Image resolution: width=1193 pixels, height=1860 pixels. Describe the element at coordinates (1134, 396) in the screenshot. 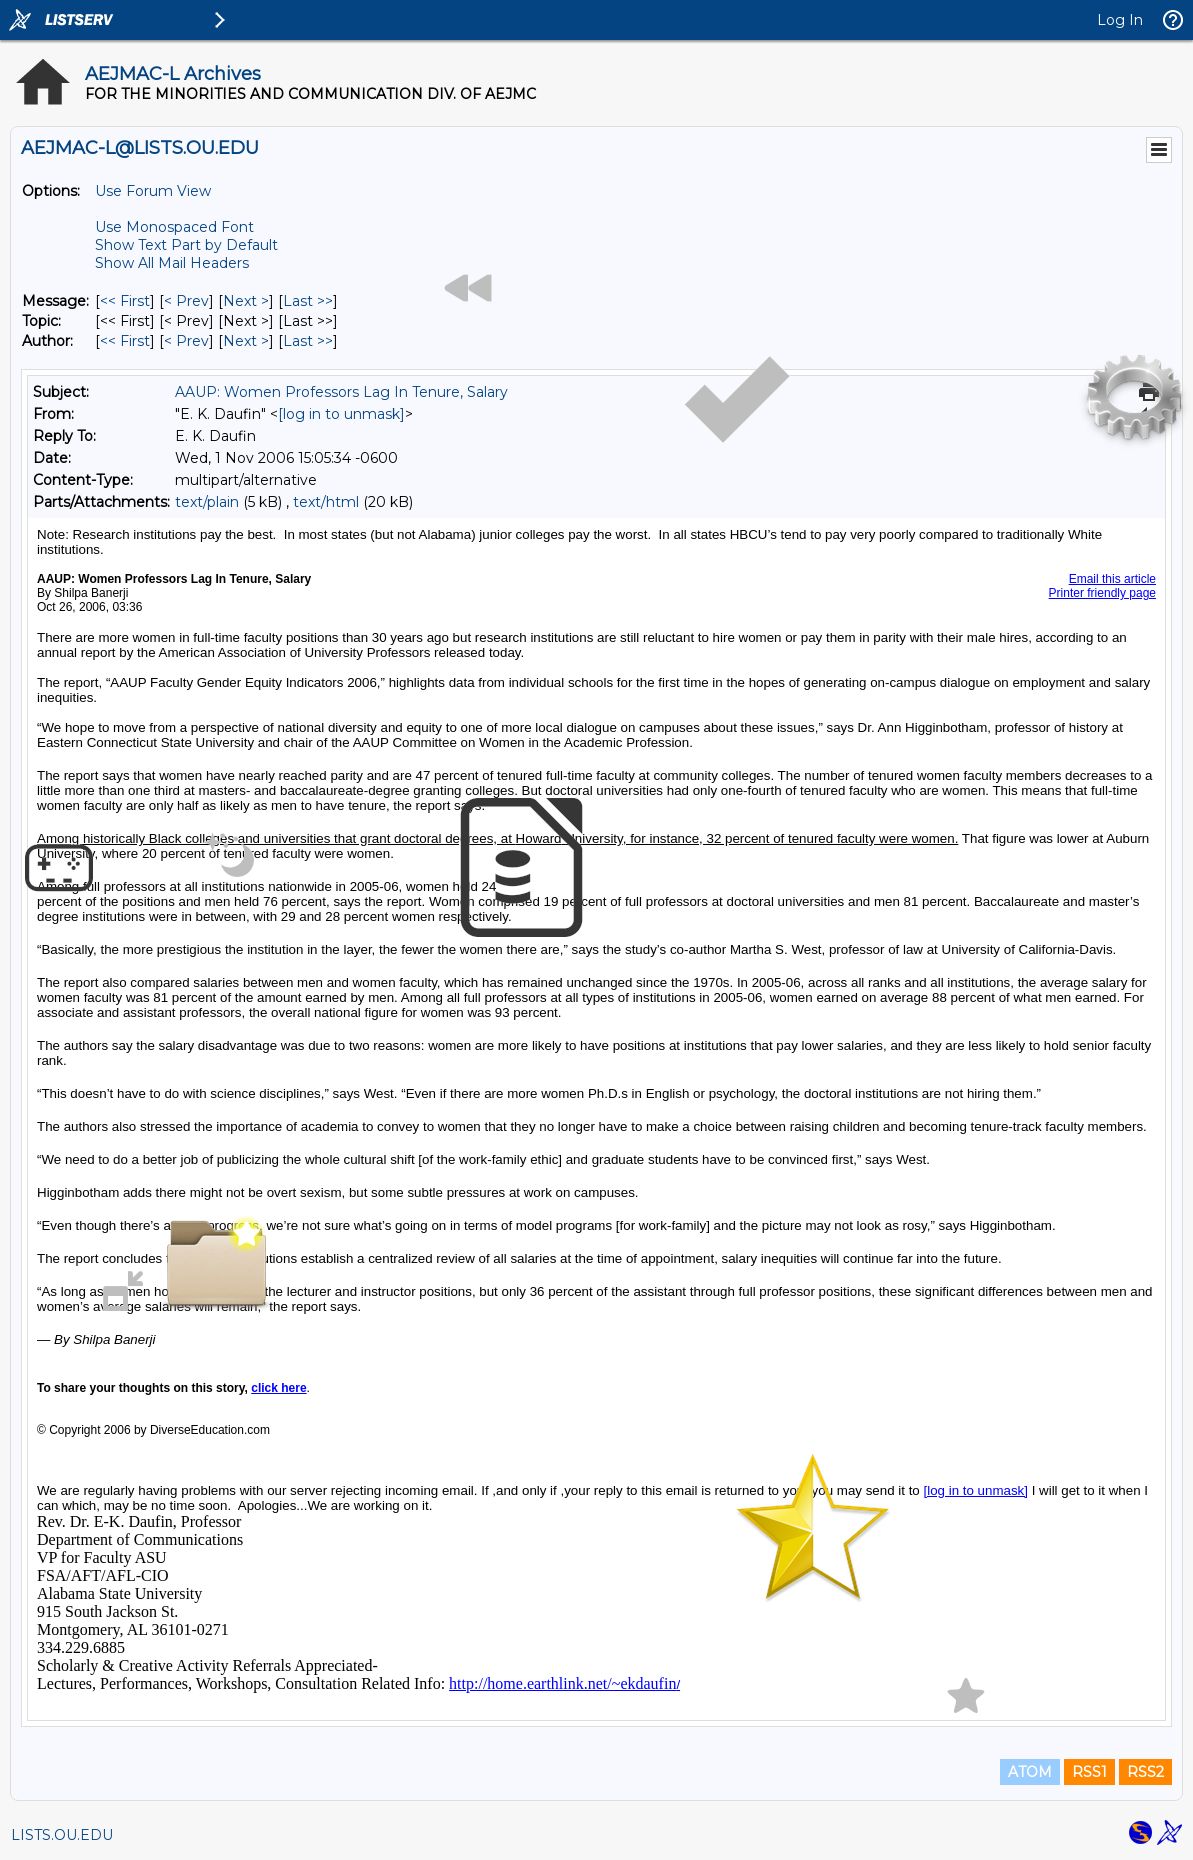

I see `access system settings and preferences` at that location.